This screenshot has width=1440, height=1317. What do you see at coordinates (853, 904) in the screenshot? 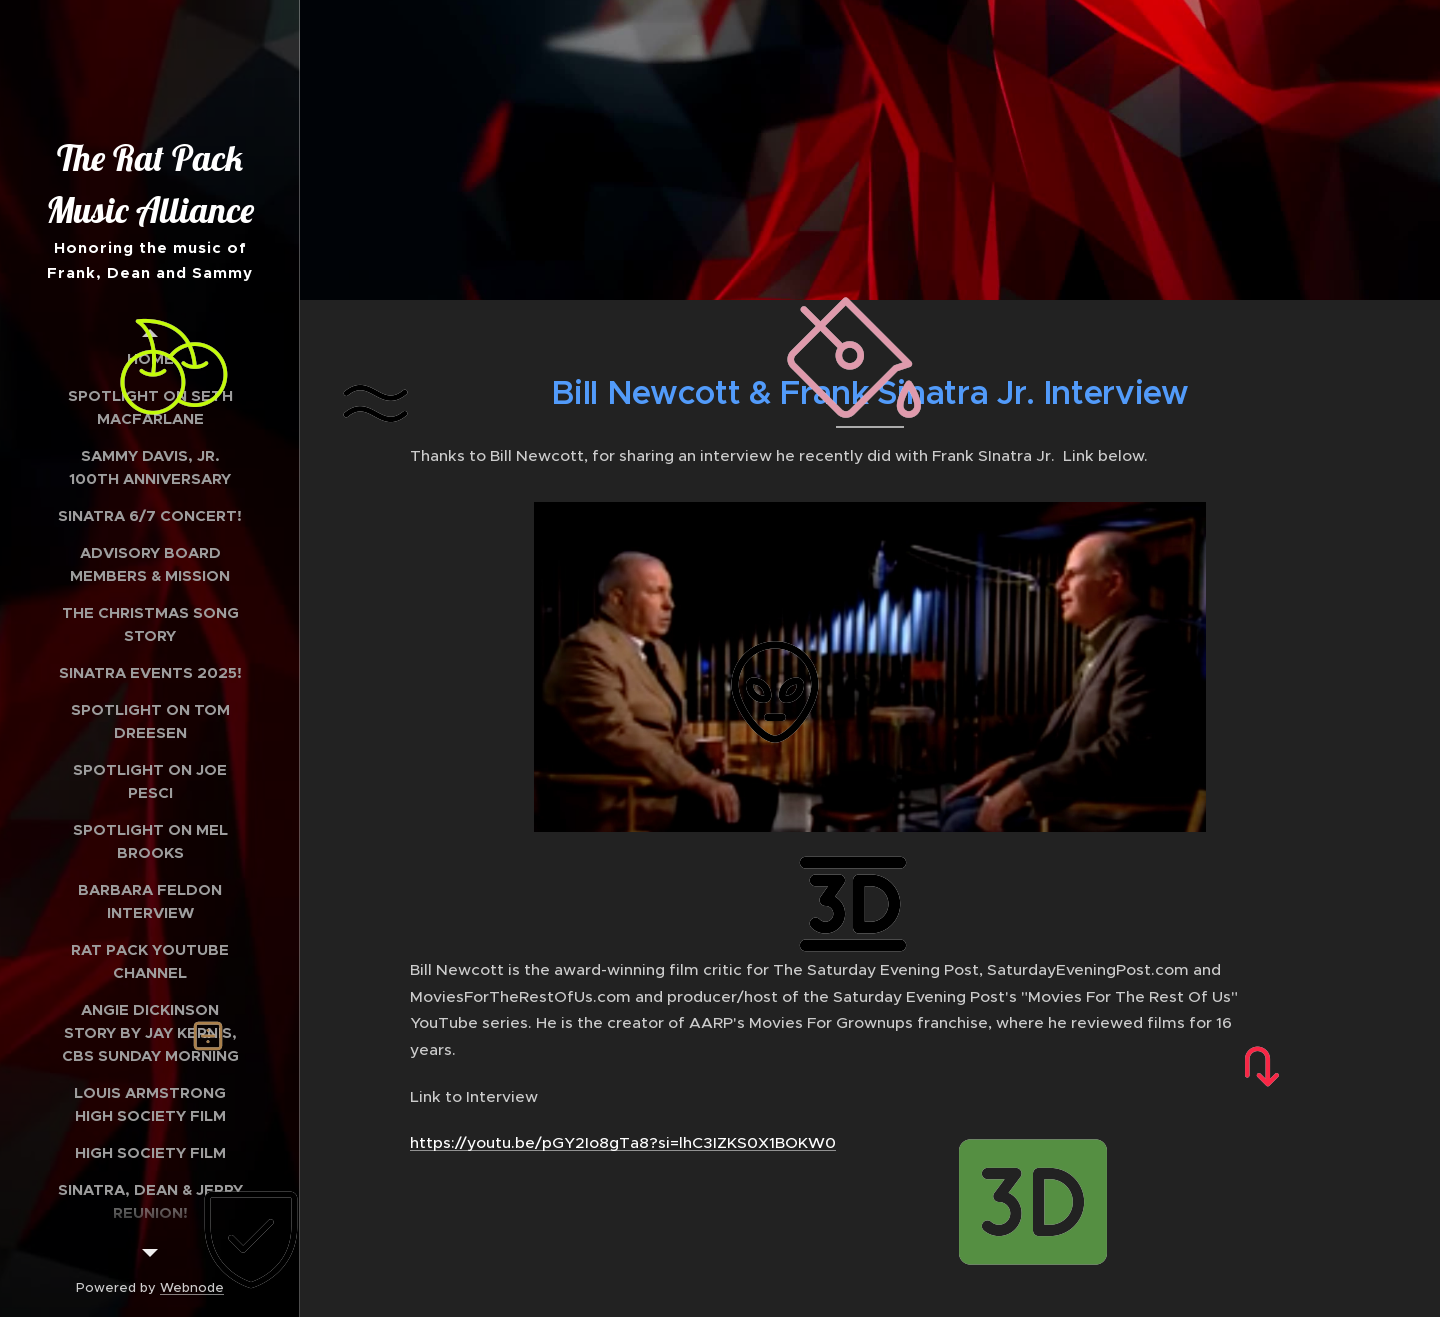
I see `switch to 3D view mode` at bounding box center [853, 904].